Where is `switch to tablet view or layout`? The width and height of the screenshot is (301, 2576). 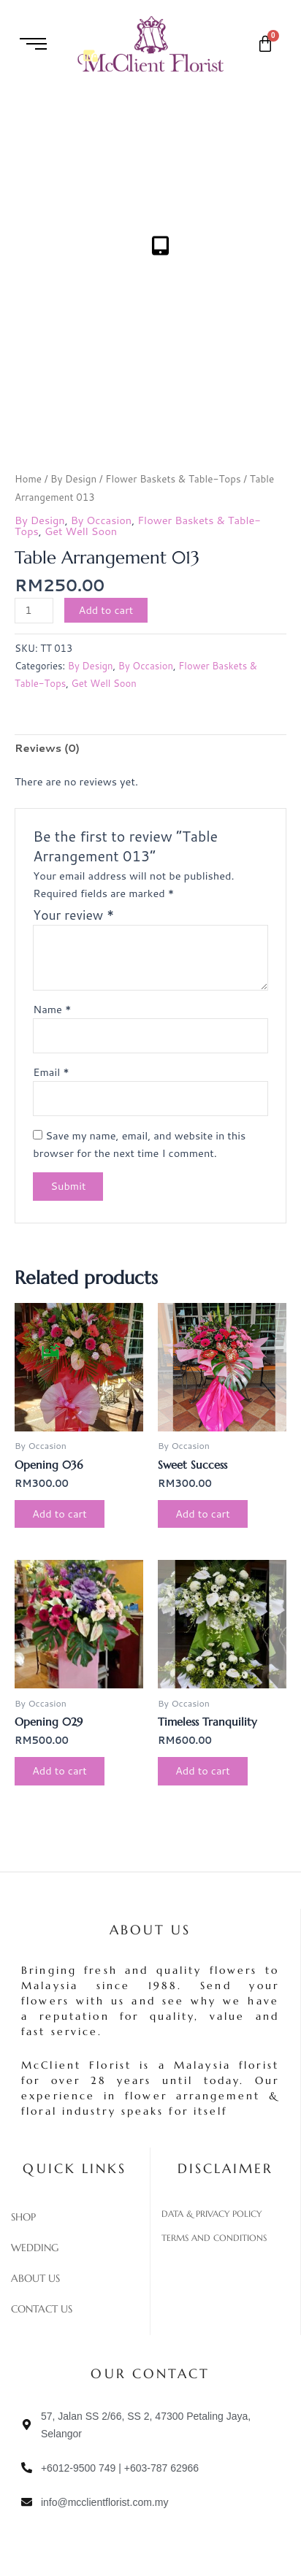 switch to tablet view or layout is located at coordinates (160, 245).